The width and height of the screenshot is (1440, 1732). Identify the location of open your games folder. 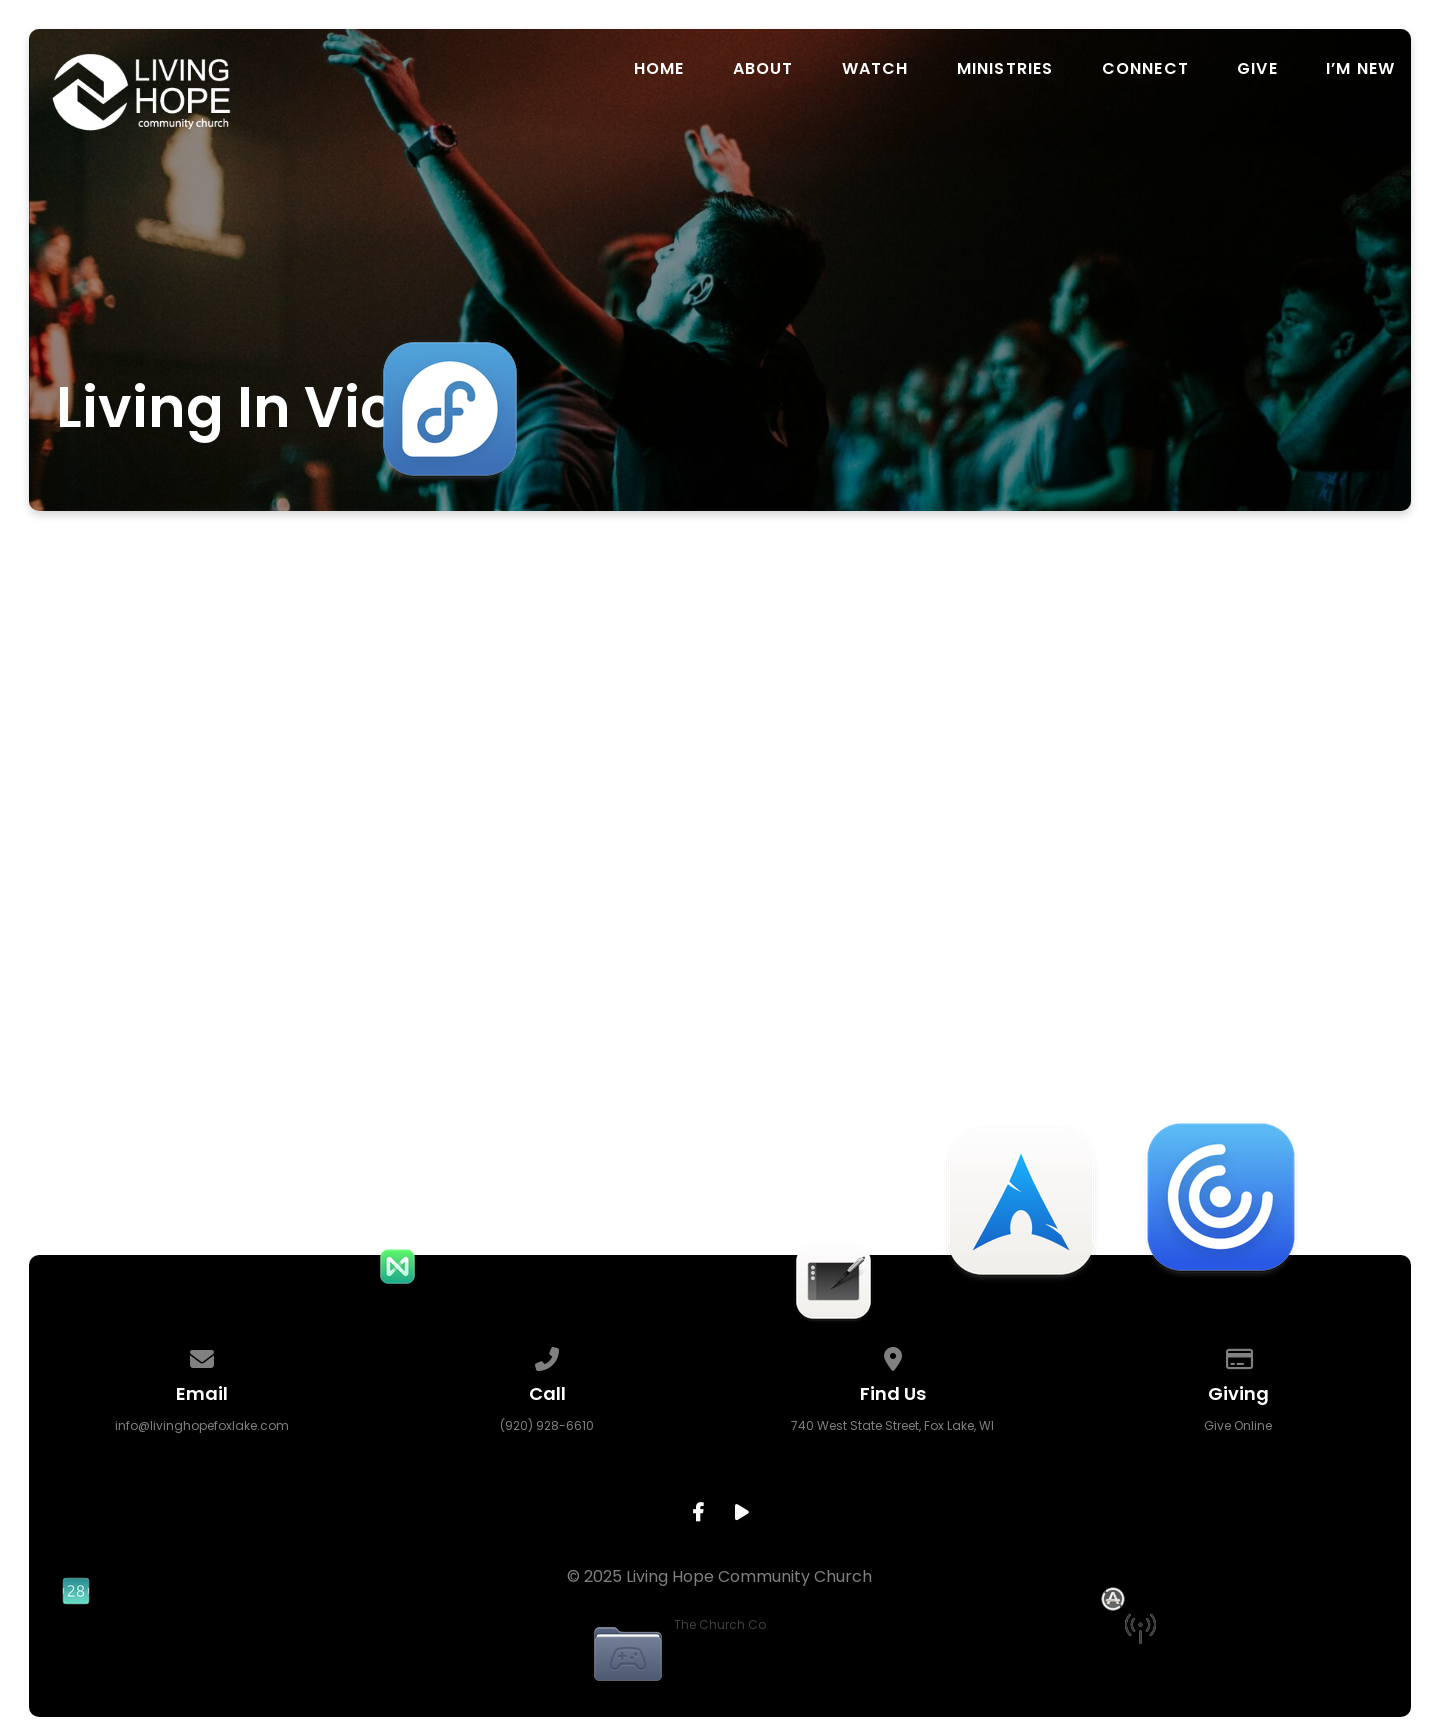
(628, 1654).